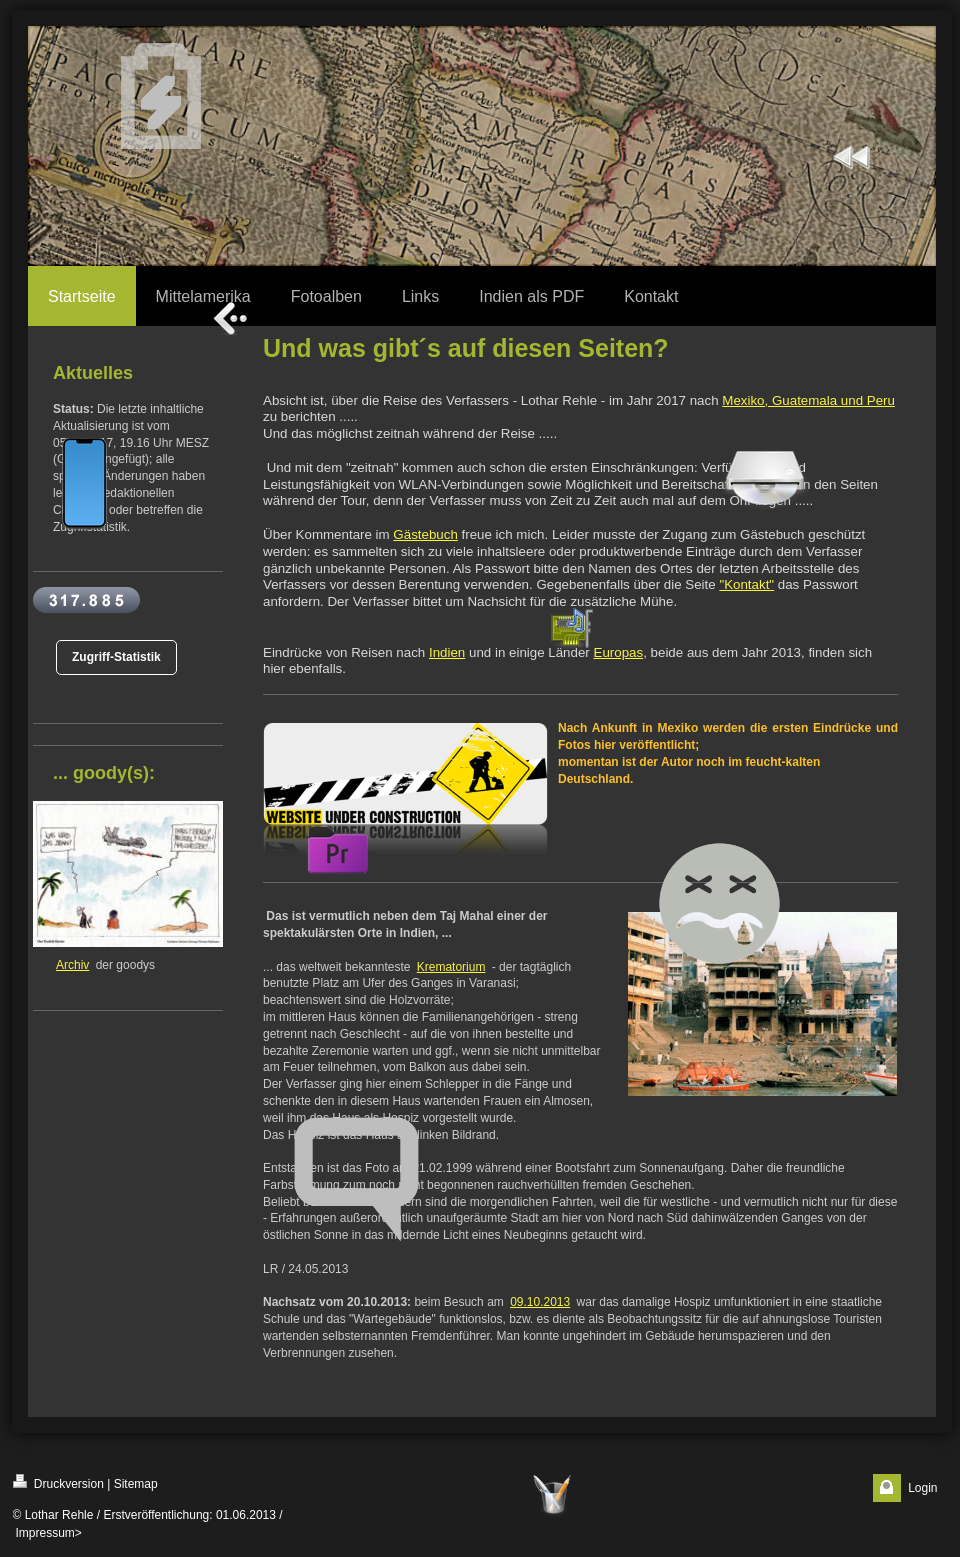  What do you see at coordinates (356, 1179) in the screenshot?
I see `set your status to invisible or offline` at bounding box center [356, 1179].